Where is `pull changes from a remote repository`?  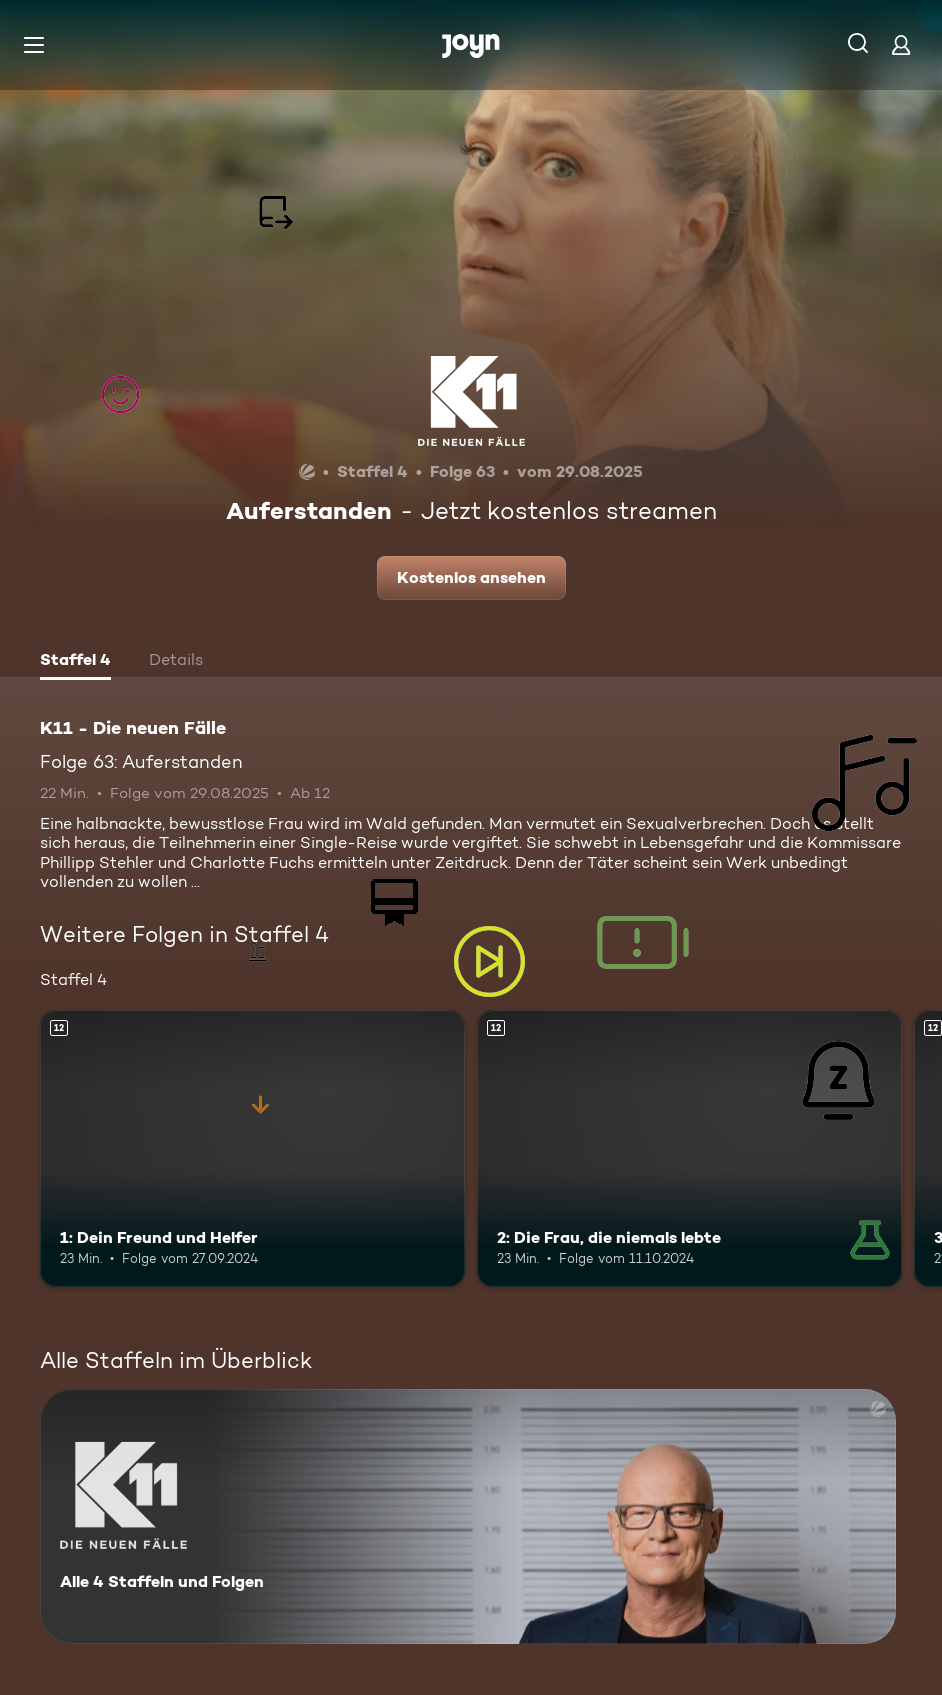
pull changes from a remote repository is located at coordinates (275, 214).